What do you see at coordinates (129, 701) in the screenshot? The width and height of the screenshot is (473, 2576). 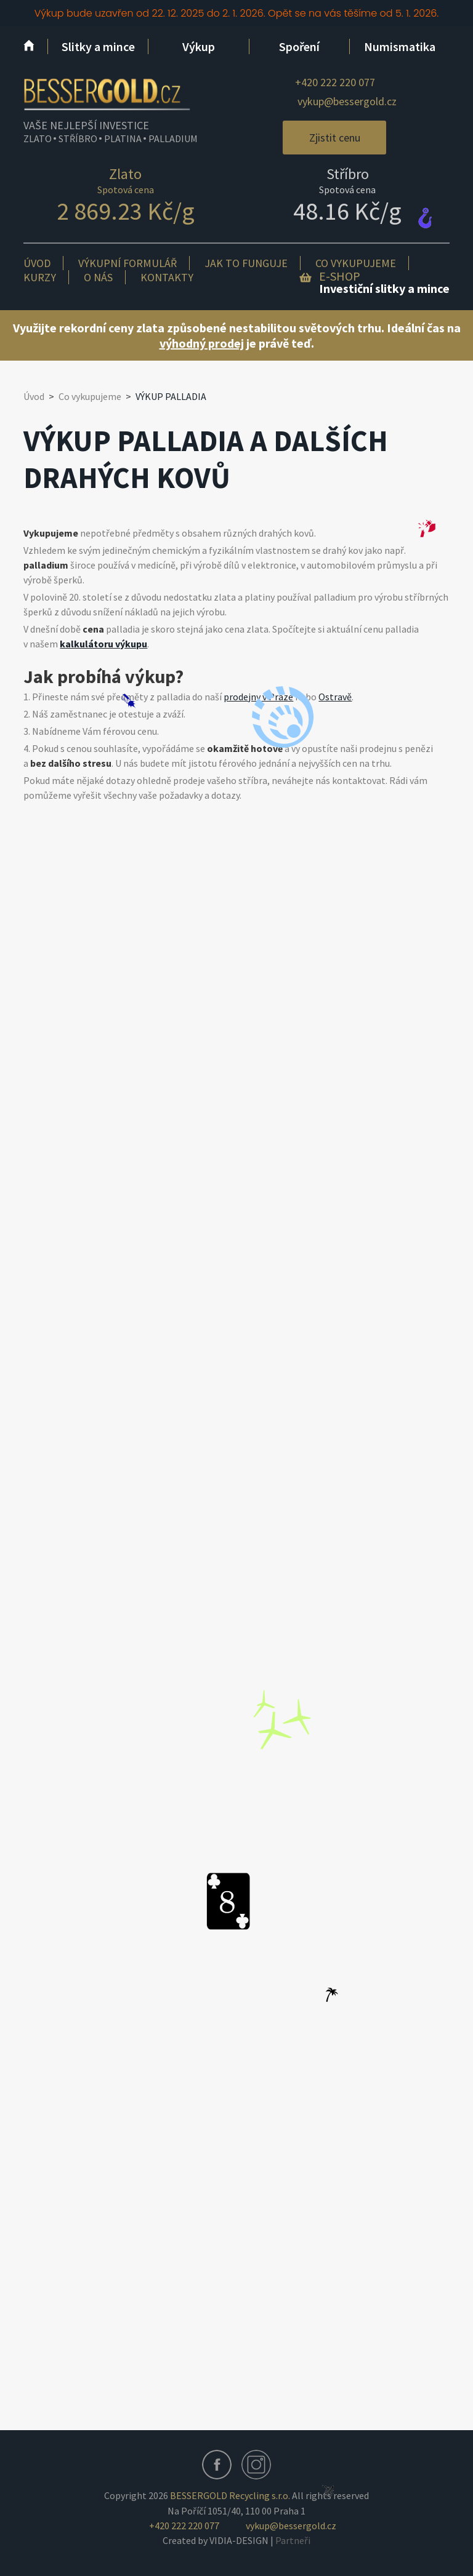 I see `indicates weapon fired or shooting action` at bounding box center [129, 701].